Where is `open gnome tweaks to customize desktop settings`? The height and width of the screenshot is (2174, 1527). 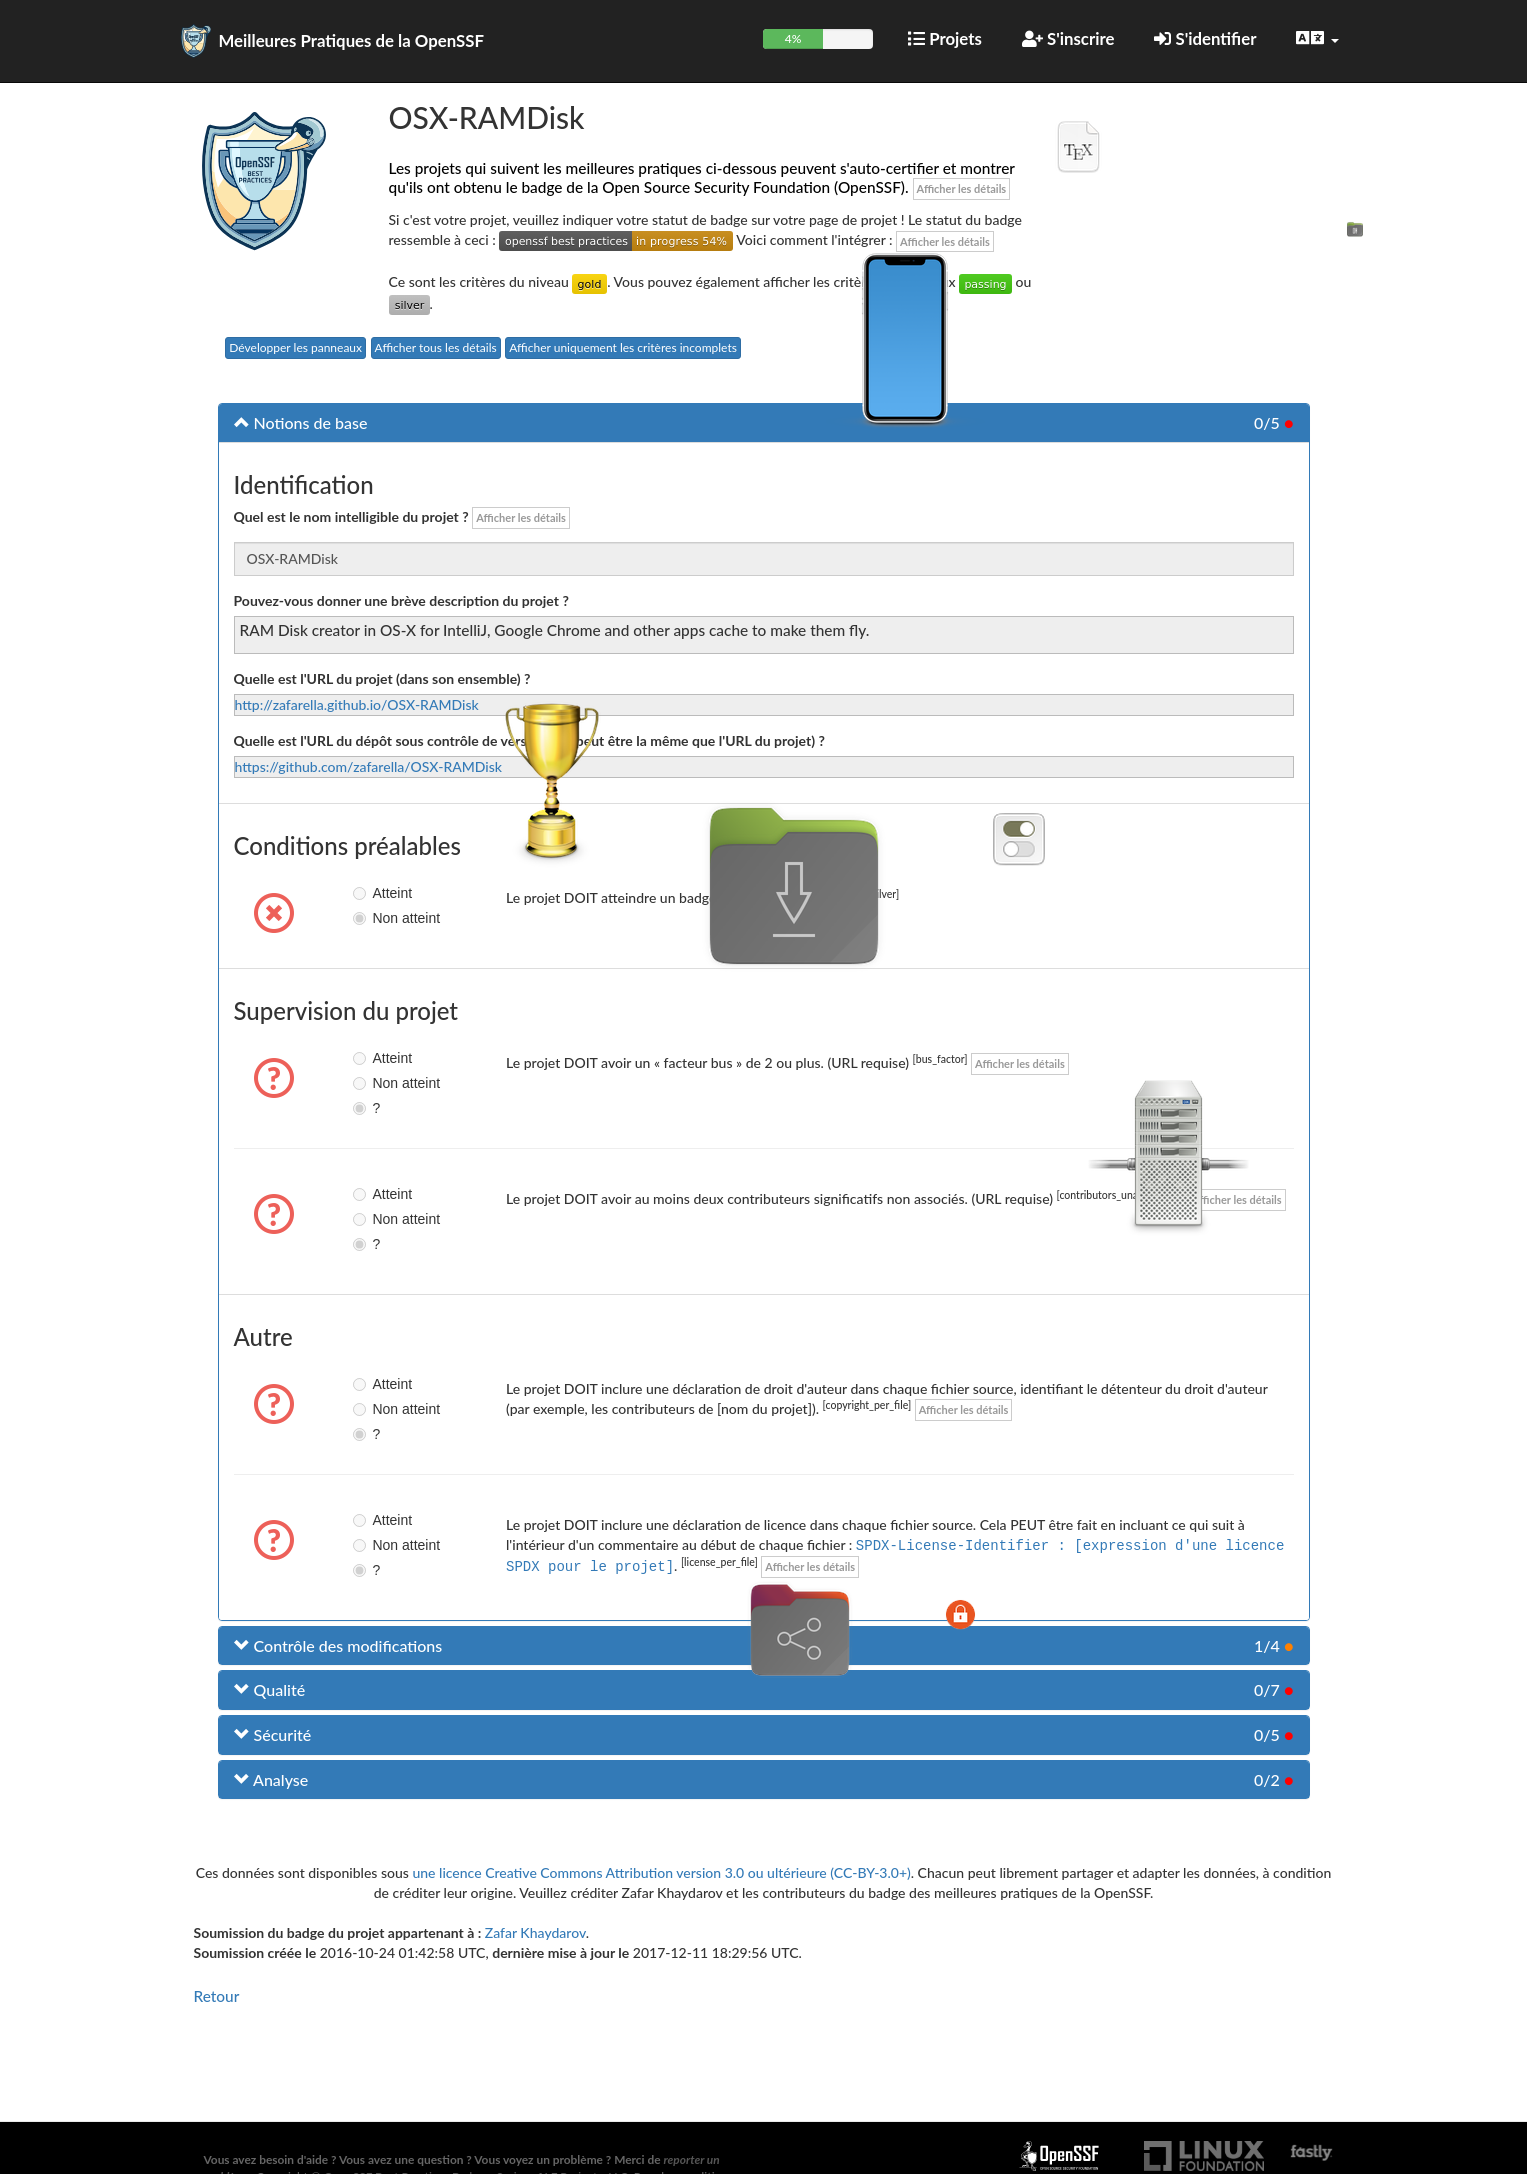
open gnome tweaks to customize desktop settings is located at coordinates (1019, 839).